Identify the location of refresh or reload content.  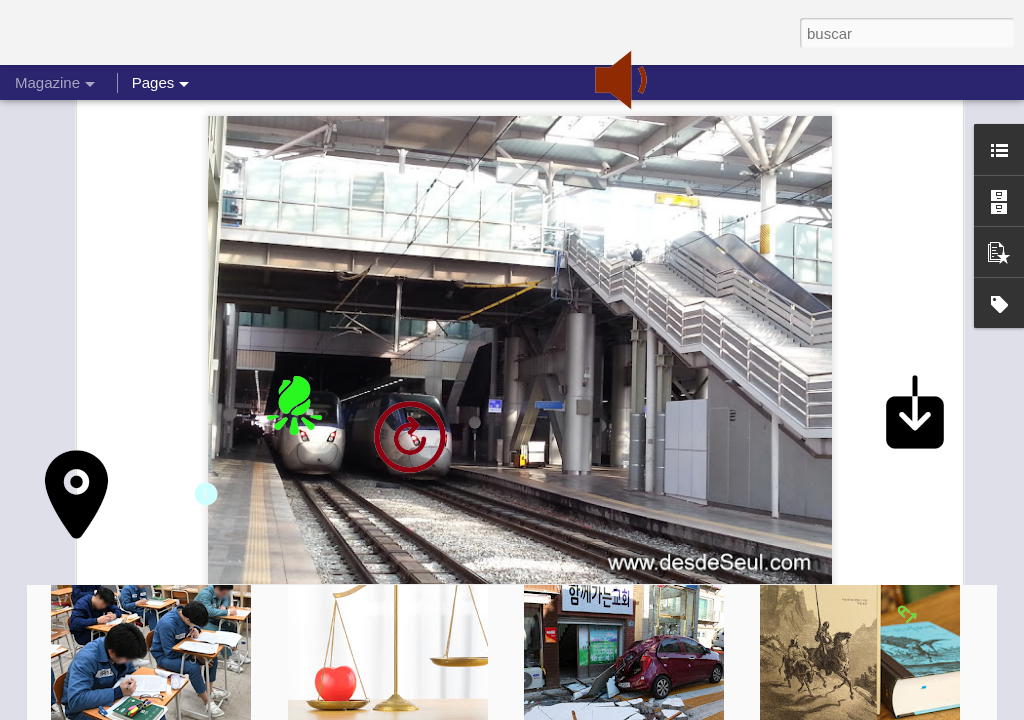
(410, 437).